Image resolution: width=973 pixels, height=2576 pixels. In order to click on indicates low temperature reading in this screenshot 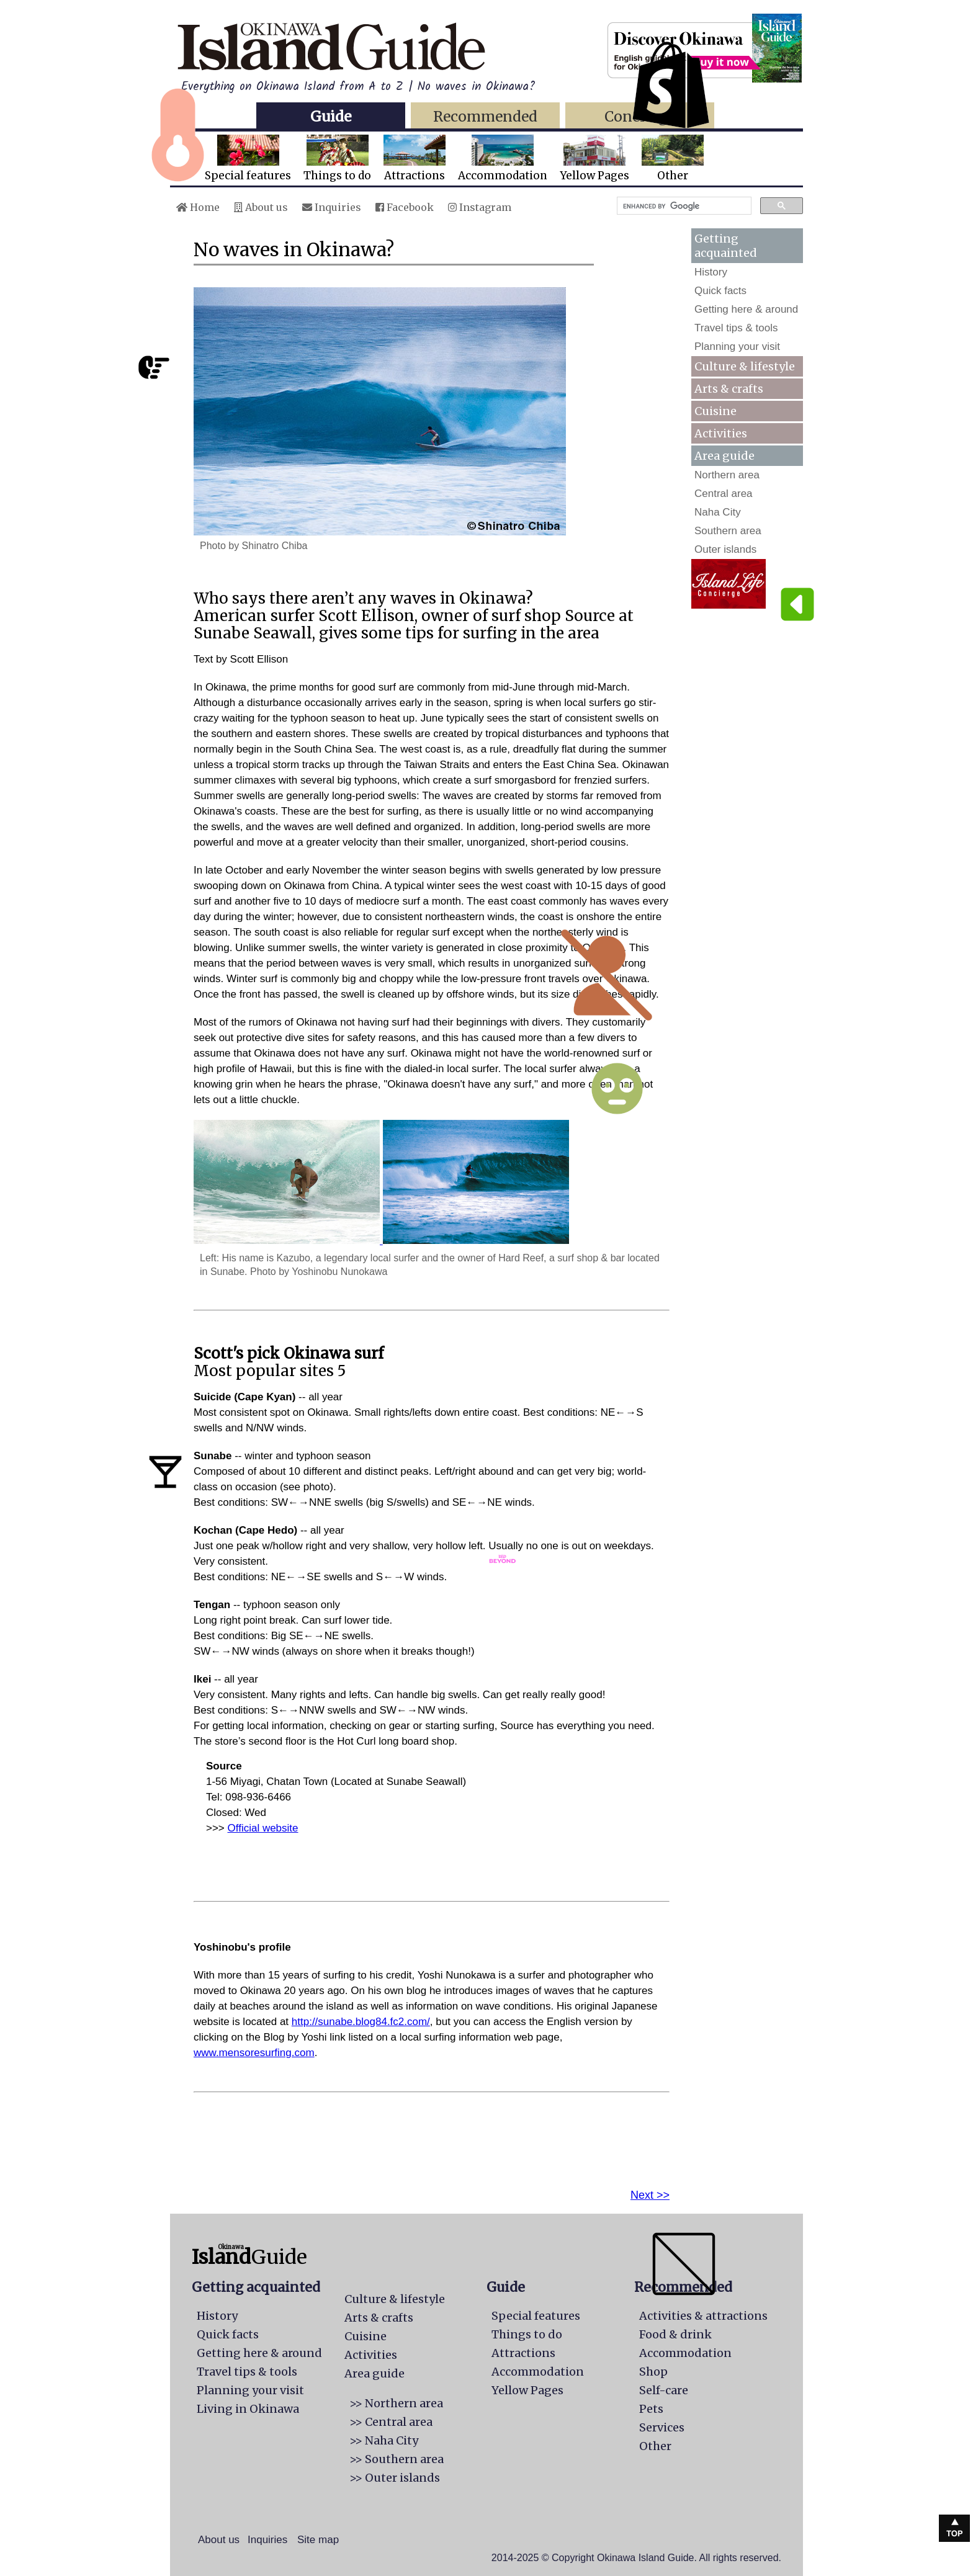, I will do `click(177, 135)`.